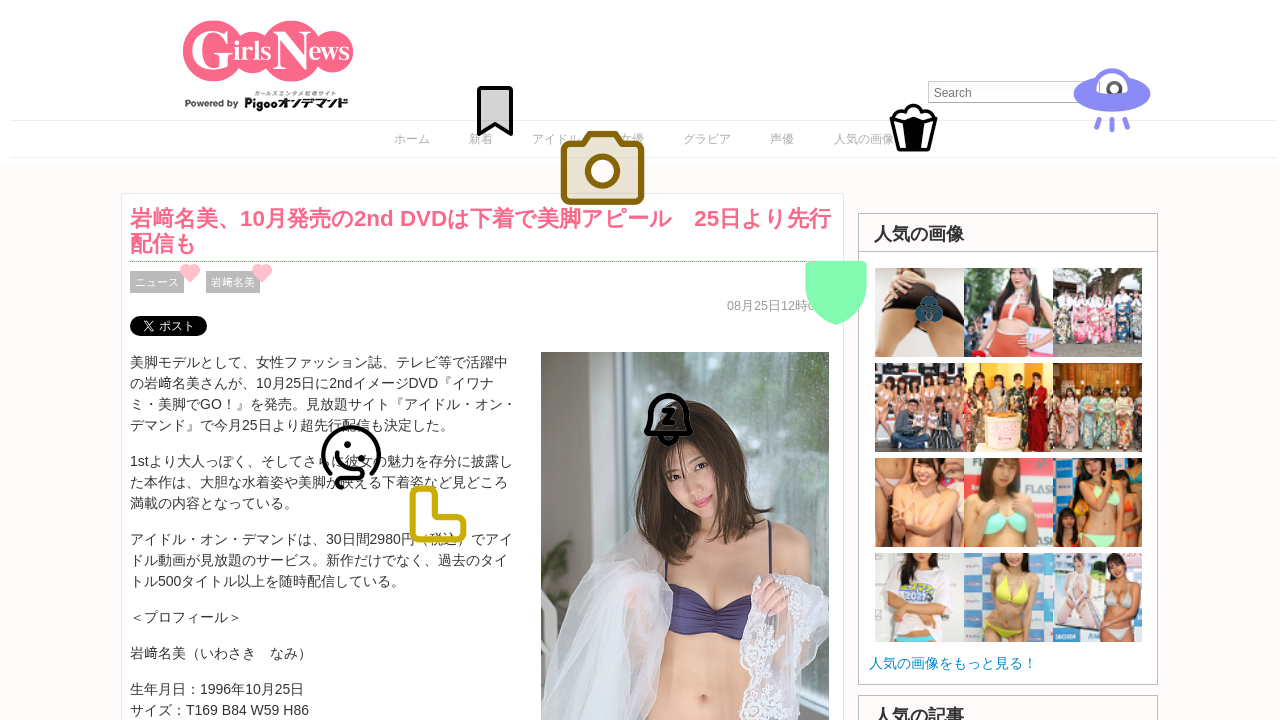  I want to click on save this item to your bookmarks, so click(495, 110).